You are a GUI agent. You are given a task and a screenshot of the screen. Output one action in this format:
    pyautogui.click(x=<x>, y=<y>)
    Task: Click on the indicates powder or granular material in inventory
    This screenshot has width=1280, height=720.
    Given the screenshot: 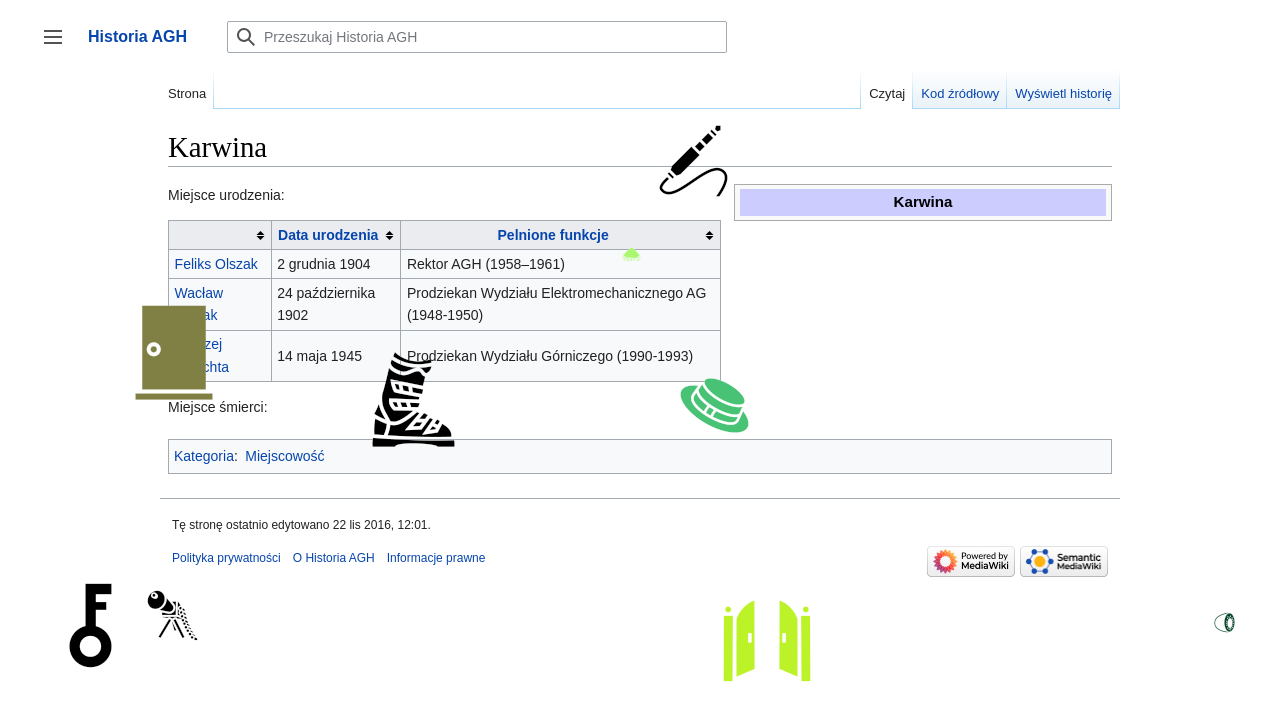 What is the action you would take?
    pyautogui.click(x=631, y=254)
    